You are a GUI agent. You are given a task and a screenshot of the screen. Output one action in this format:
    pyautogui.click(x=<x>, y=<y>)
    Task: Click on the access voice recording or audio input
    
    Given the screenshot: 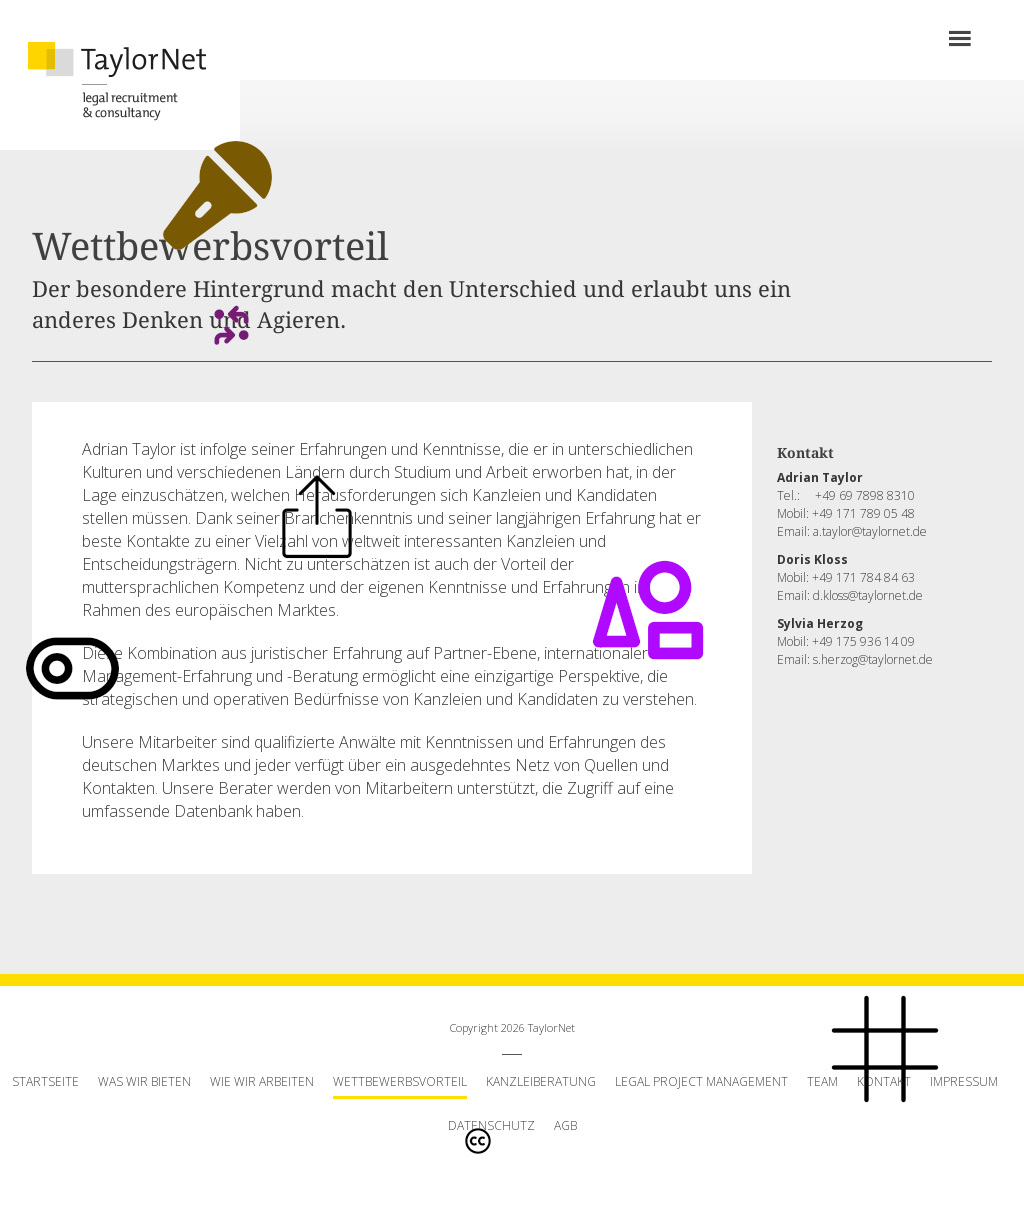 What is the action you would take?
    pyautogui.click(x=215, y=197)
    